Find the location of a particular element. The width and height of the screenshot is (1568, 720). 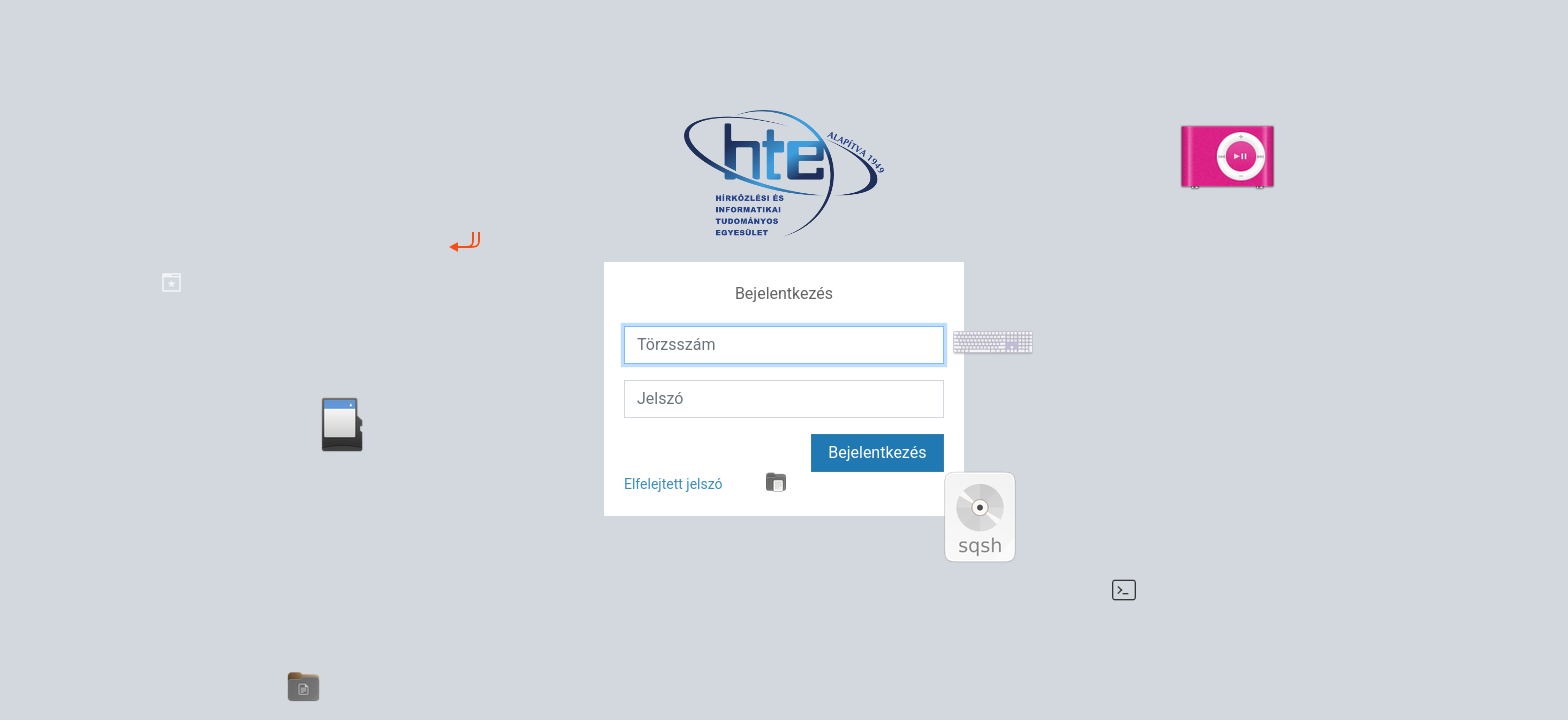

a squashfs compressed filesystem archive file is located at coordinates (980, 517).